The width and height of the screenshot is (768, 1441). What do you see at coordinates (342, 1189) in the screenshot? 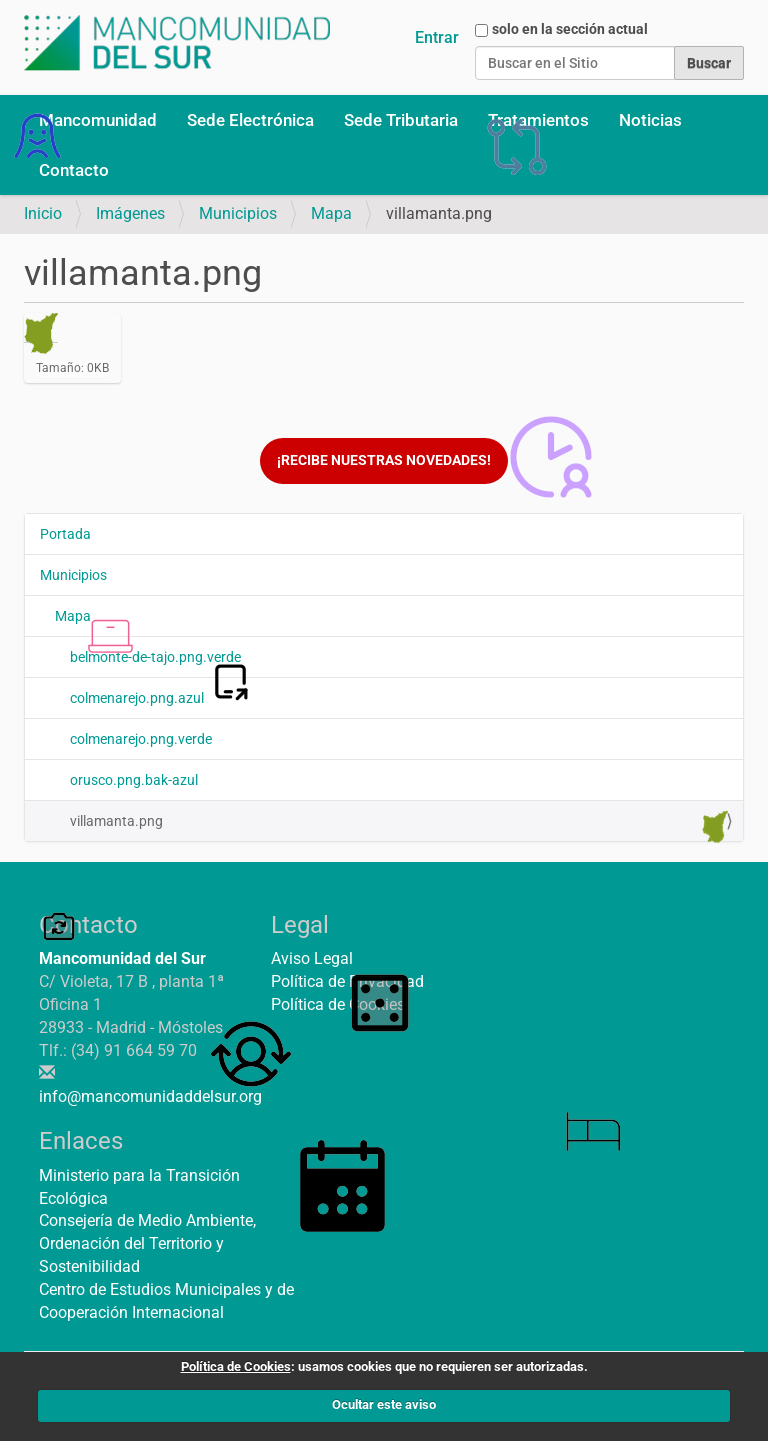
I see `view calendar events` at bounding box center [342, 1189].